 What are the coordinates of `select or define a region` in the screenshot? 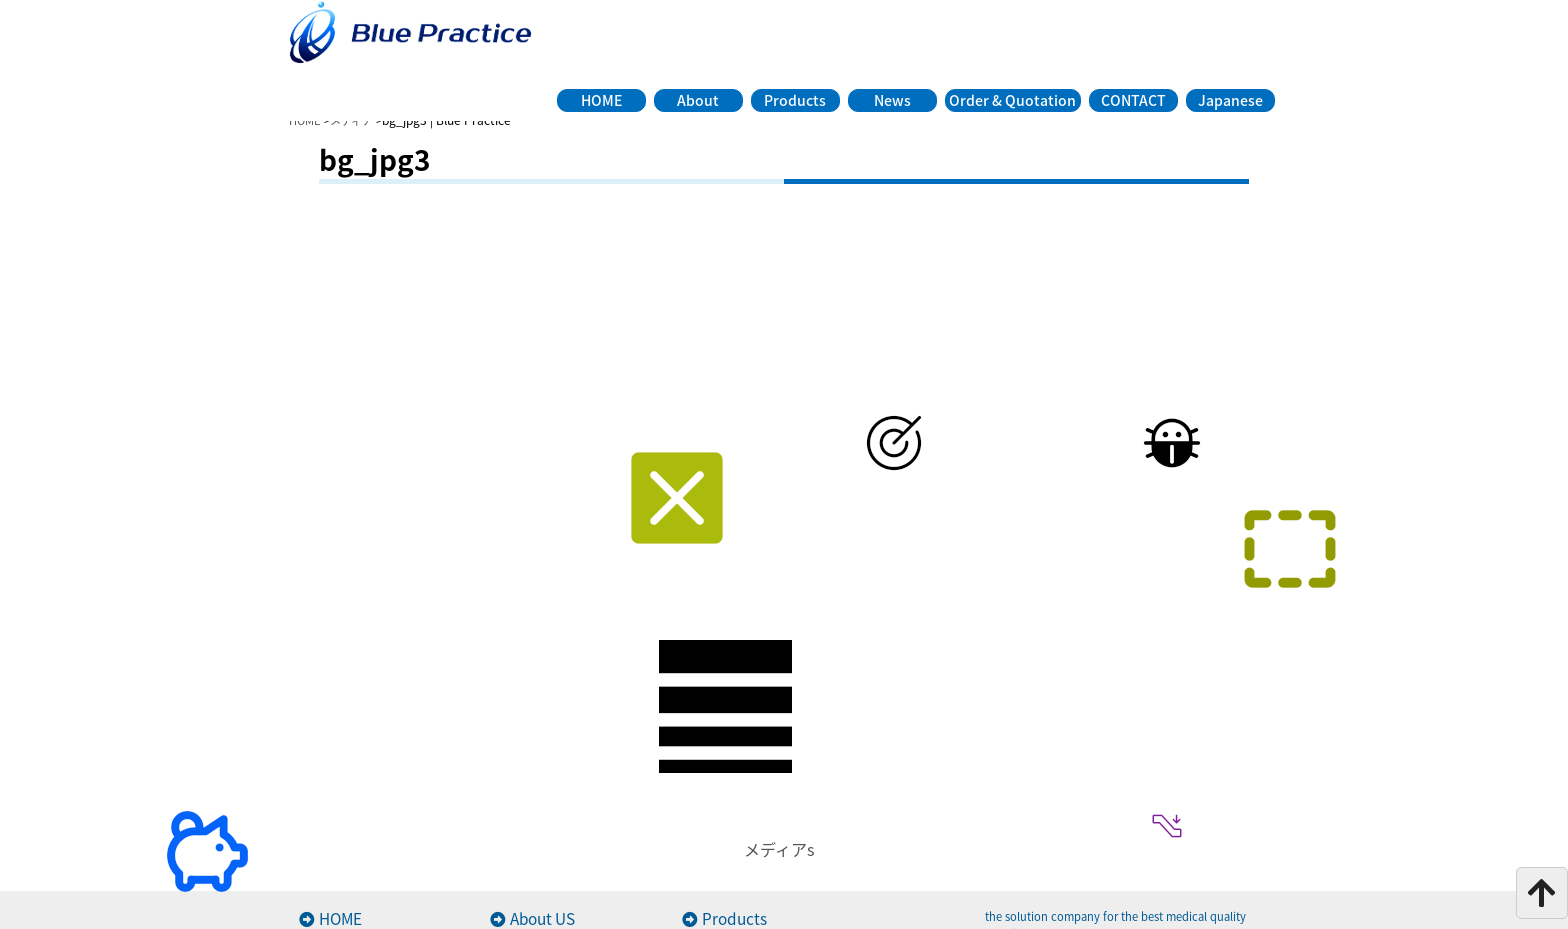 It's located at (1290, 549).